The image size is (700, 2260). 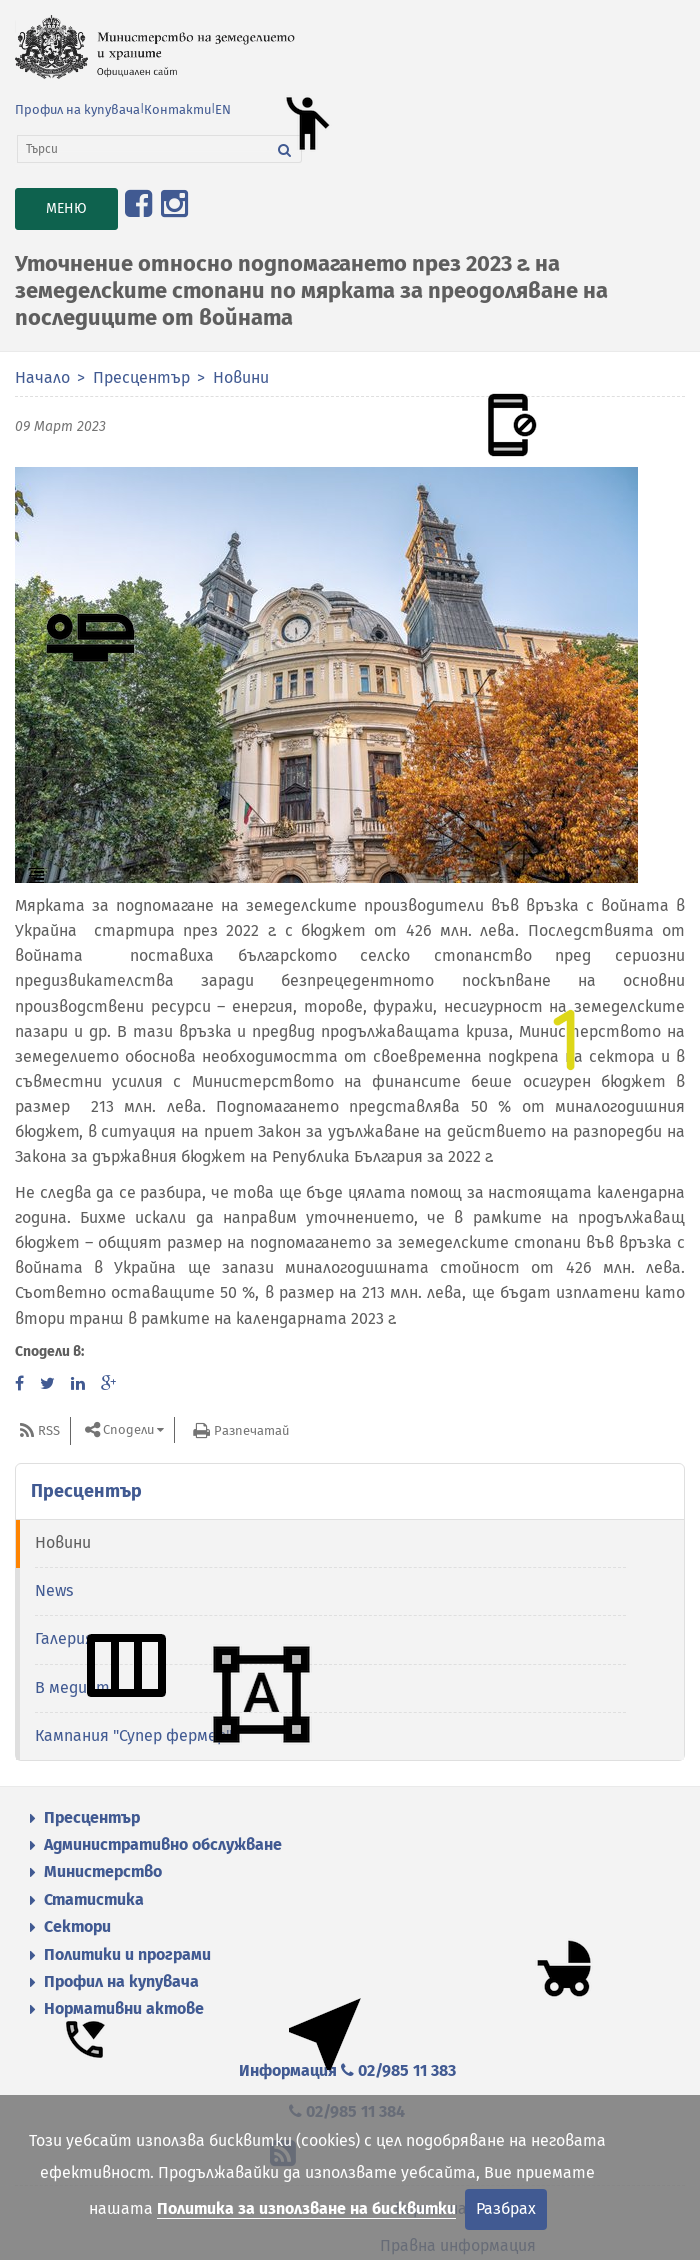 What do you see at coordinates (307, 123) in the screenshot?
I see `access people or contacts` at bounding box center [307, 123].